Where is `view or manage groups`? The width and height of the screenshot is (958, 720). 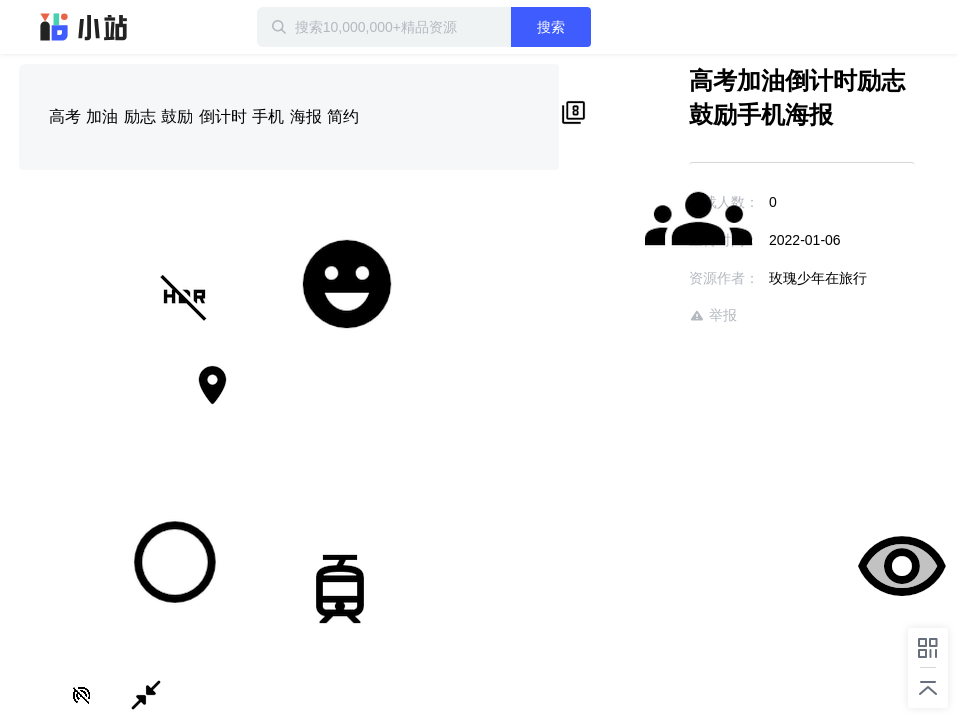 view or manage groups is located at coordinates (698, 218).